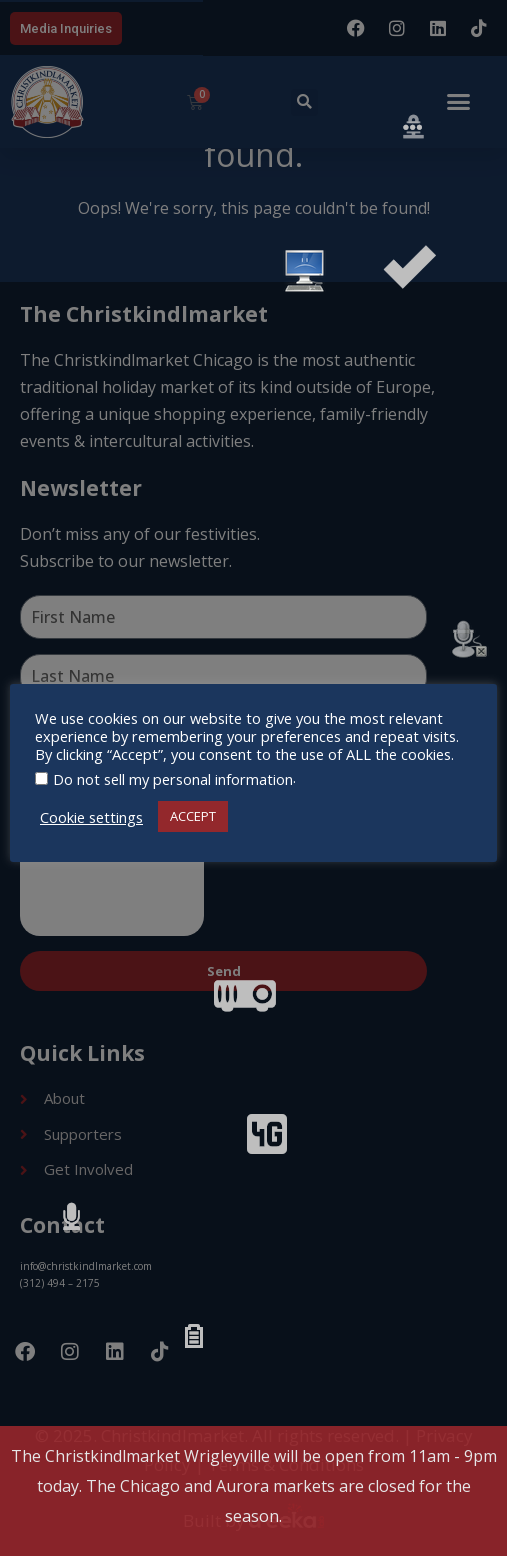  What do you see at coordinates (407, 264) in the screenshot?
I see `confirm or apply changes` at bounding box center [407, 264].